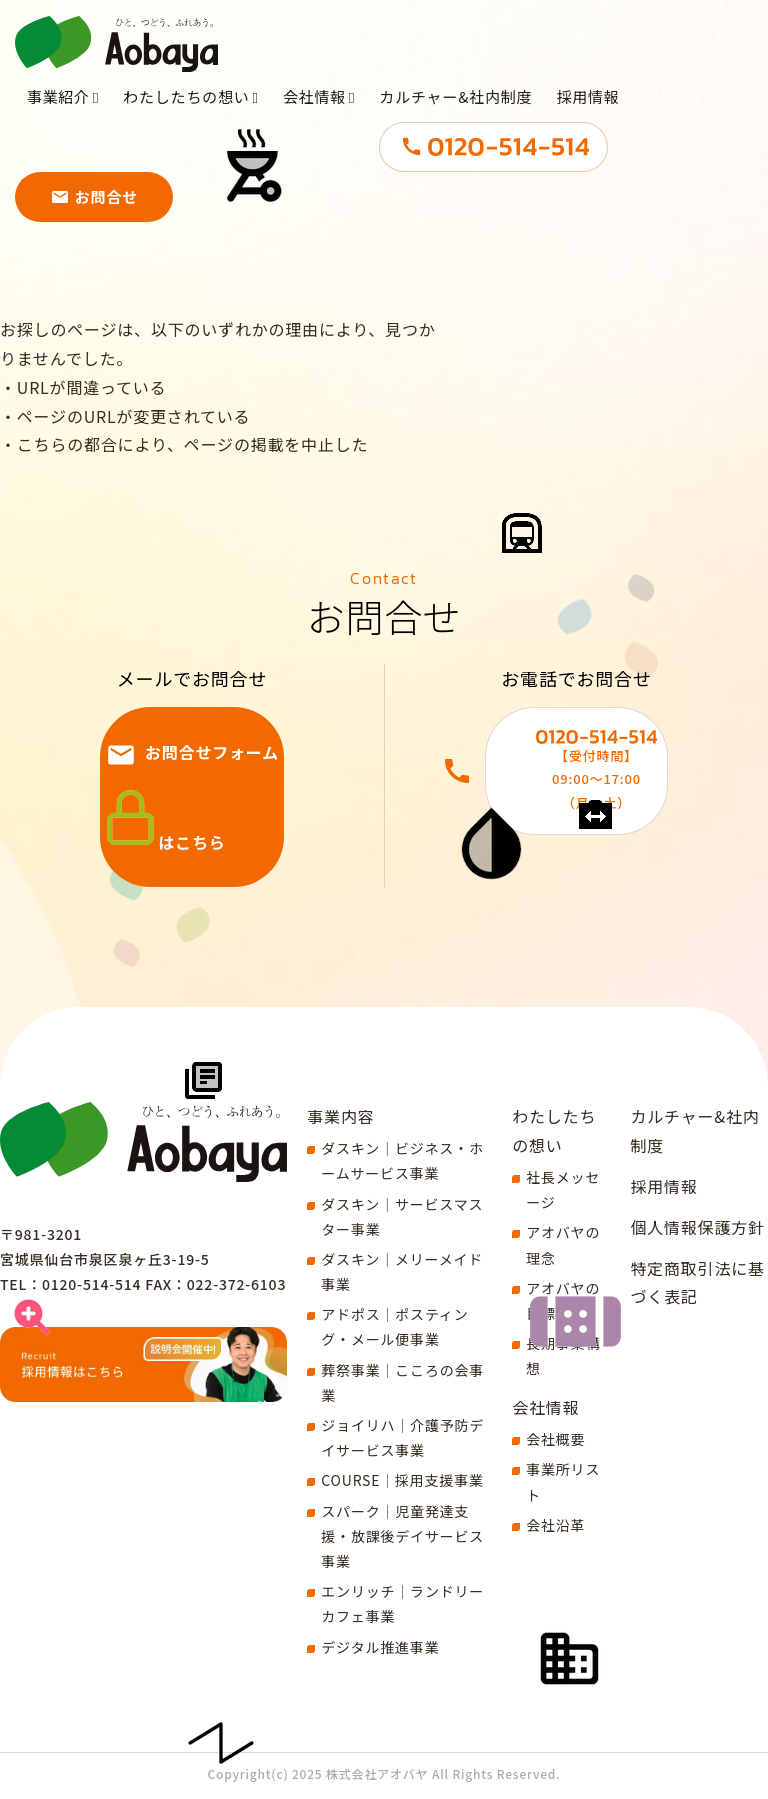 Image resolution: width=768 pixels, height=1799 pixels. I want to click on view business contact information, so click(569, 1658).